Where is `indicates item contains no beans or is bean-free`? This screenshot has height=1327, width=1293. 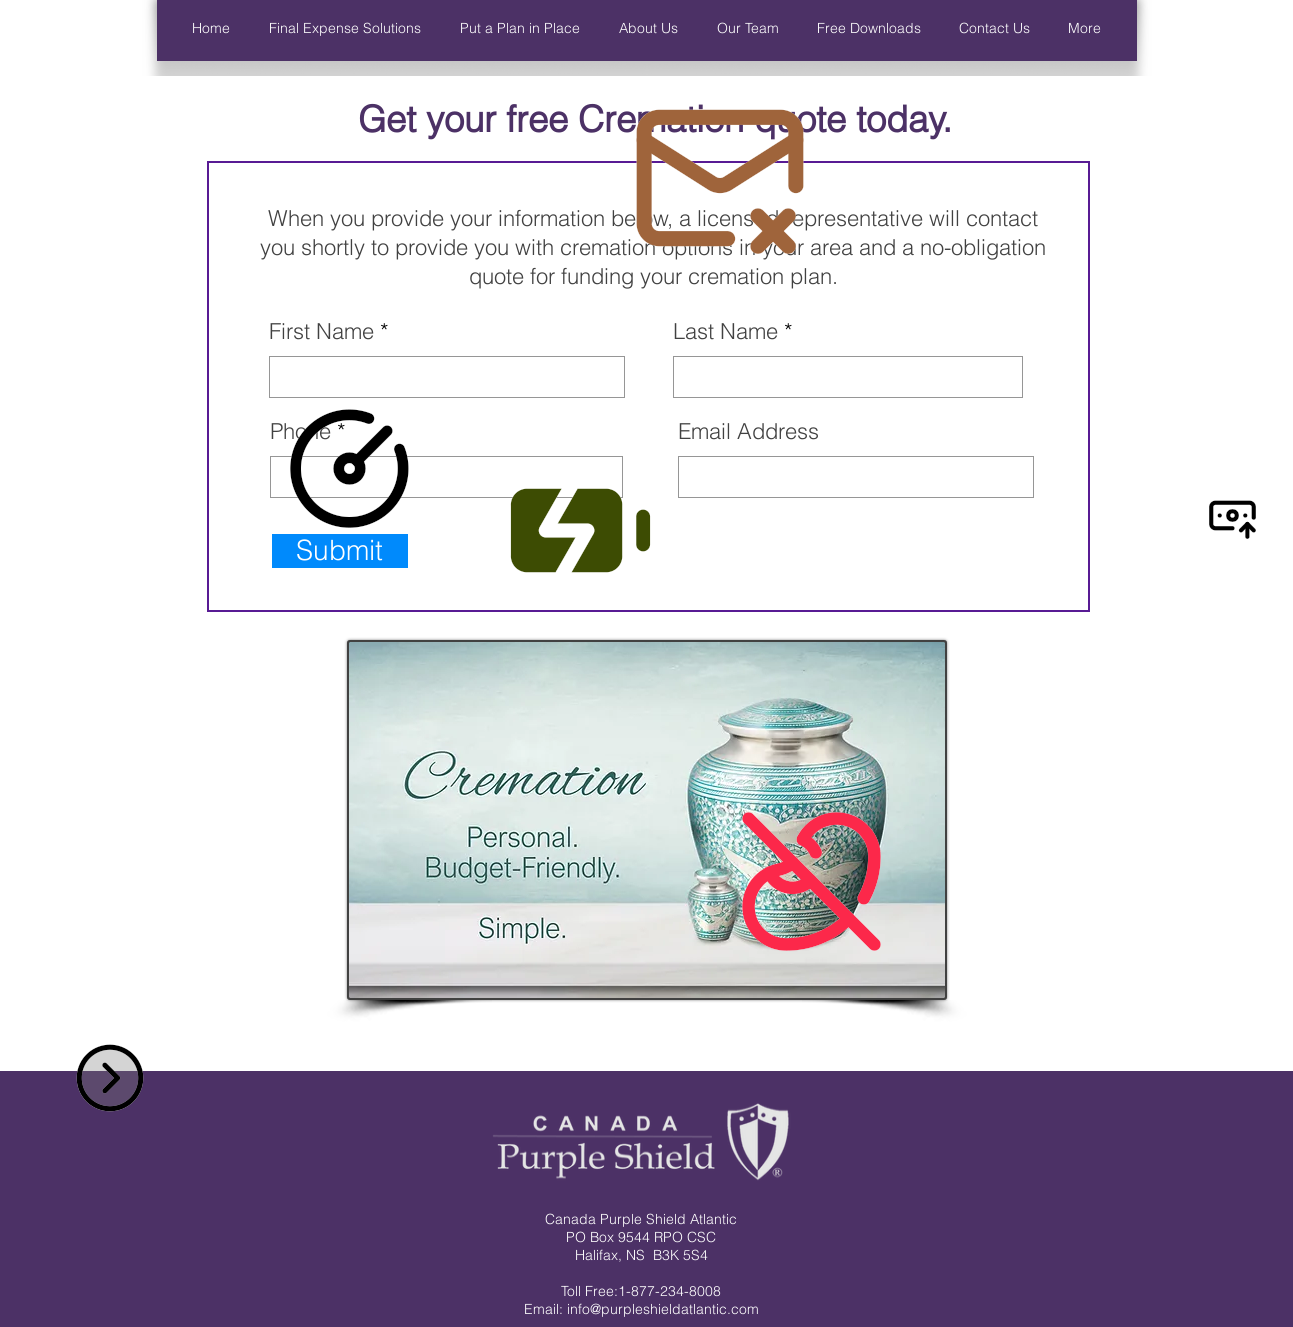
indicates item contains no beans or is bean-free is located at coordinates (811, 881).